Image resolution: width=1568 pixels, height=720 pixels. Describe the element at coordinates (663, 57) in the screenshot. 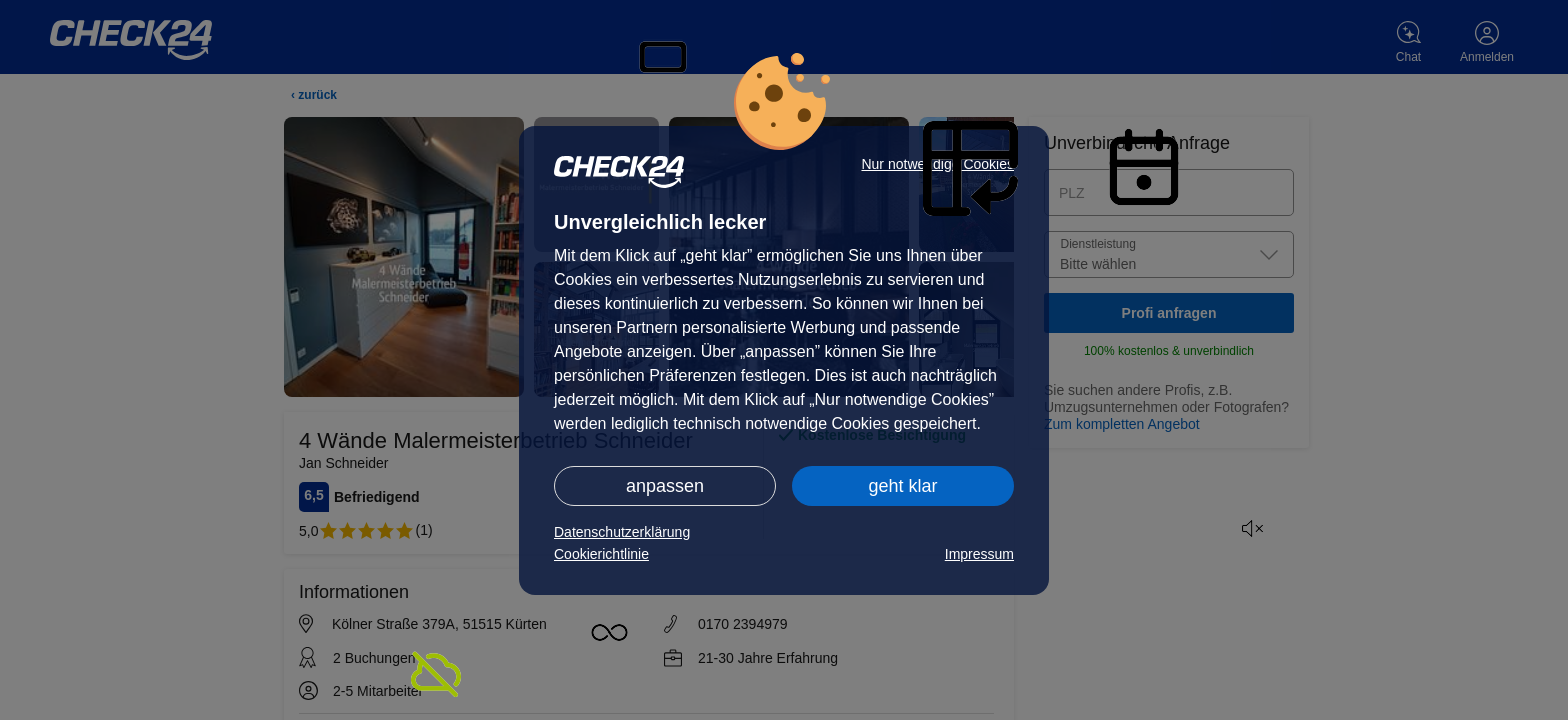

I see `crop image to 16:9 aspect ratio` at that location.